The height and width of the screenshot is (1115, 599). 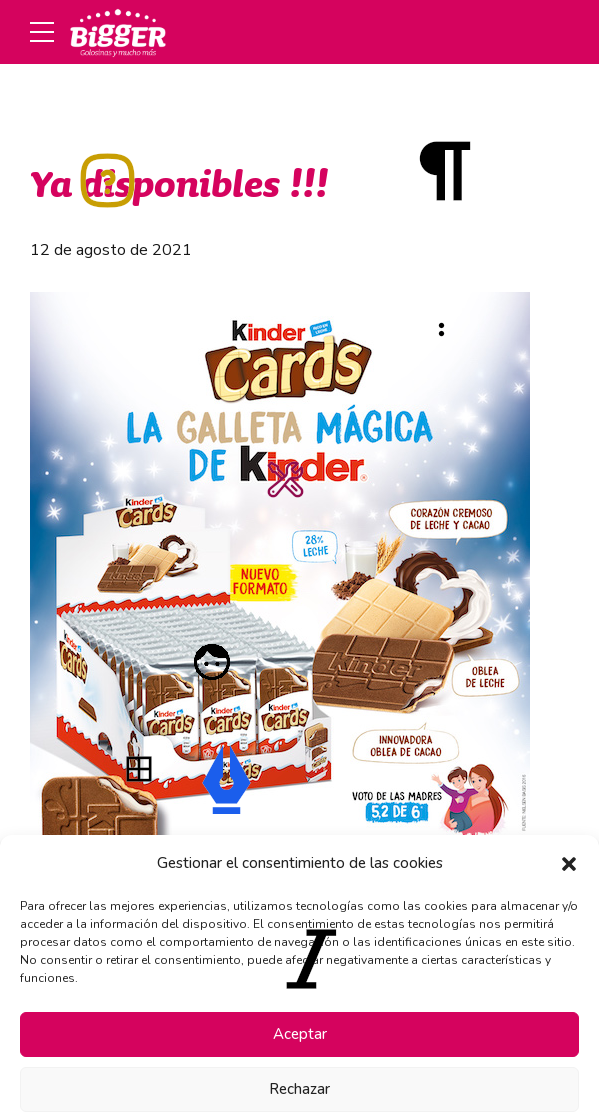 I want to click on access tools and settings, so click(x=285, y=479).